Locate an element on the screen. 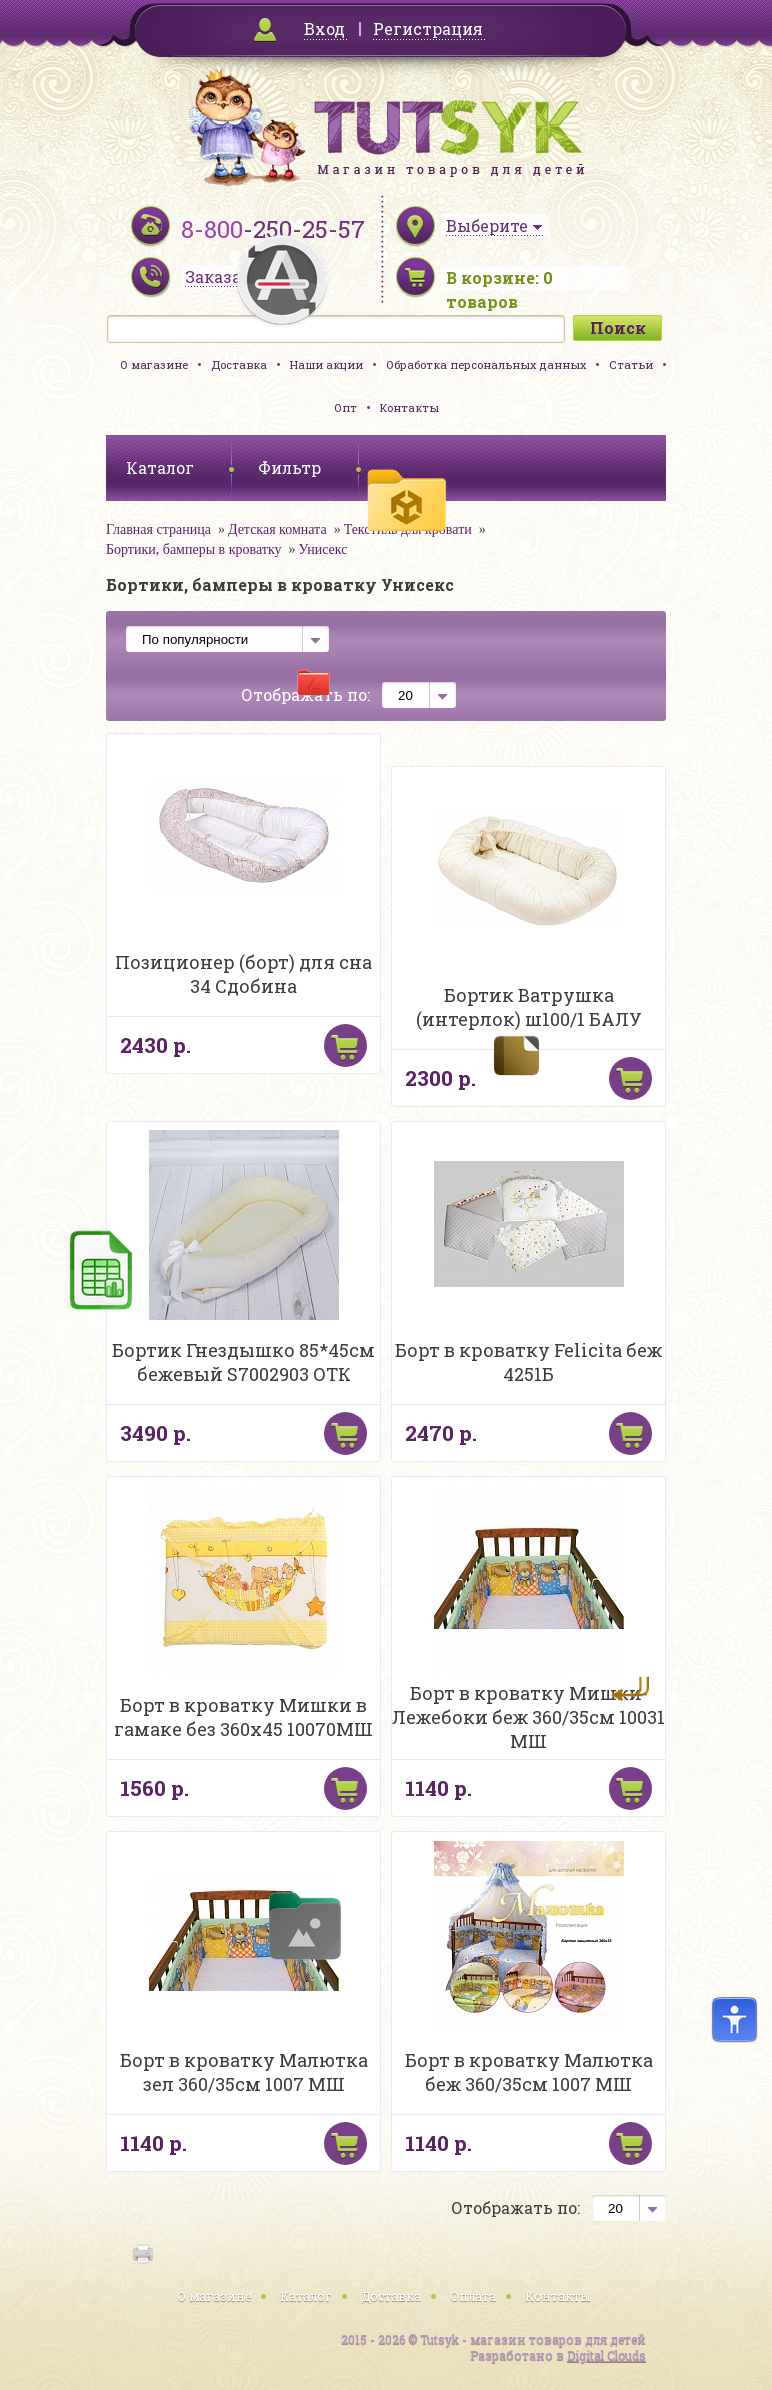 This screenshot has height=2390, width=772. open the software update manager is located at coordinates (282, 280).